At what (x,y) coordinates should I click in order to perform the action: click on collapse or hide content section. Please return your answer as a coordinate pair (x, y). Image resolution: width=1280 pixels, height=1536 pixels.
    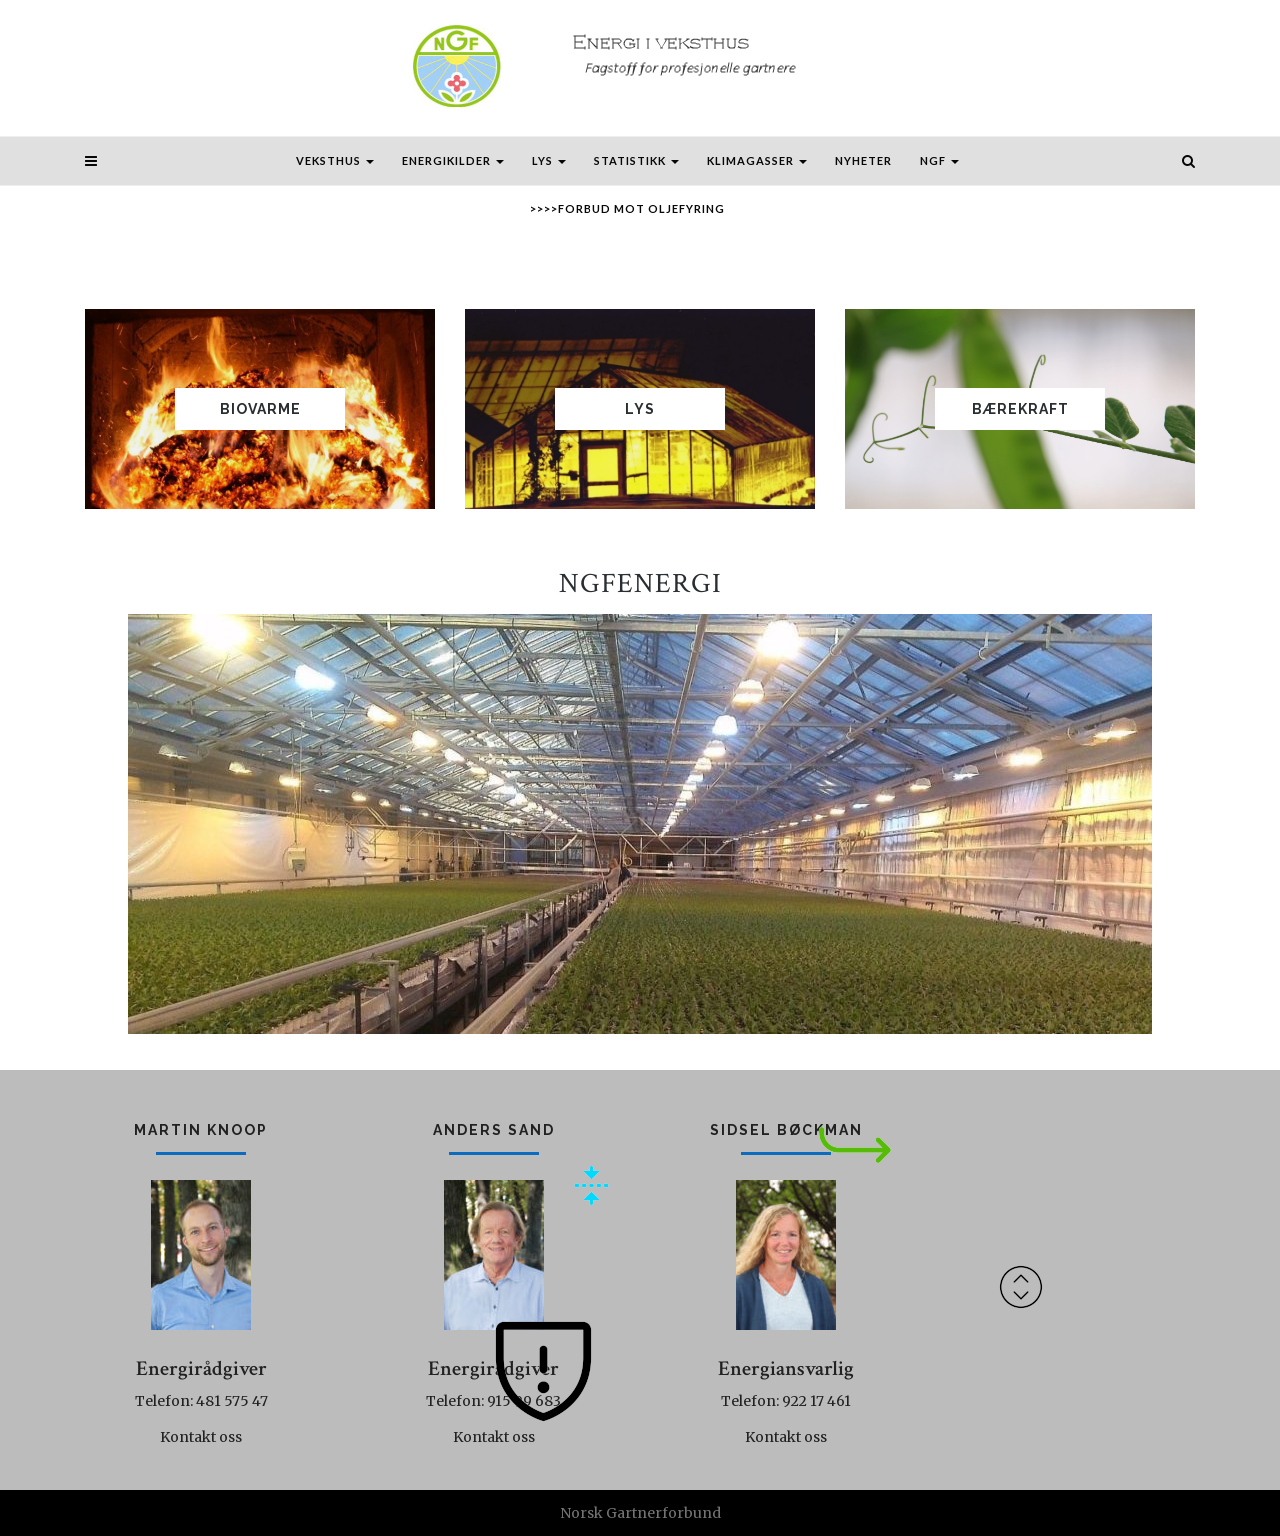
    Looking at the image, I should click on (591, 1185).